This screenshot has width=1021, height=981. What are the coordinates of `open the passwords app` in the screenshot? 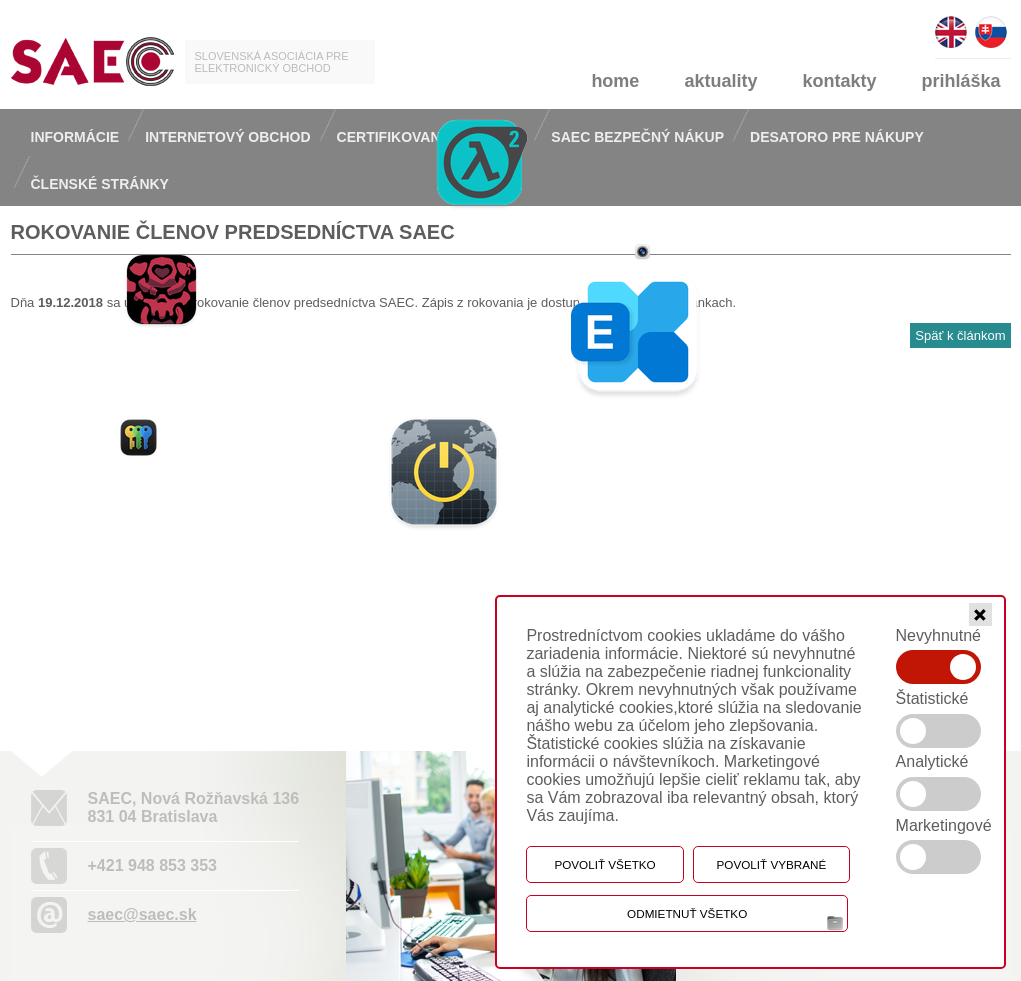 It's located at (138, 437).